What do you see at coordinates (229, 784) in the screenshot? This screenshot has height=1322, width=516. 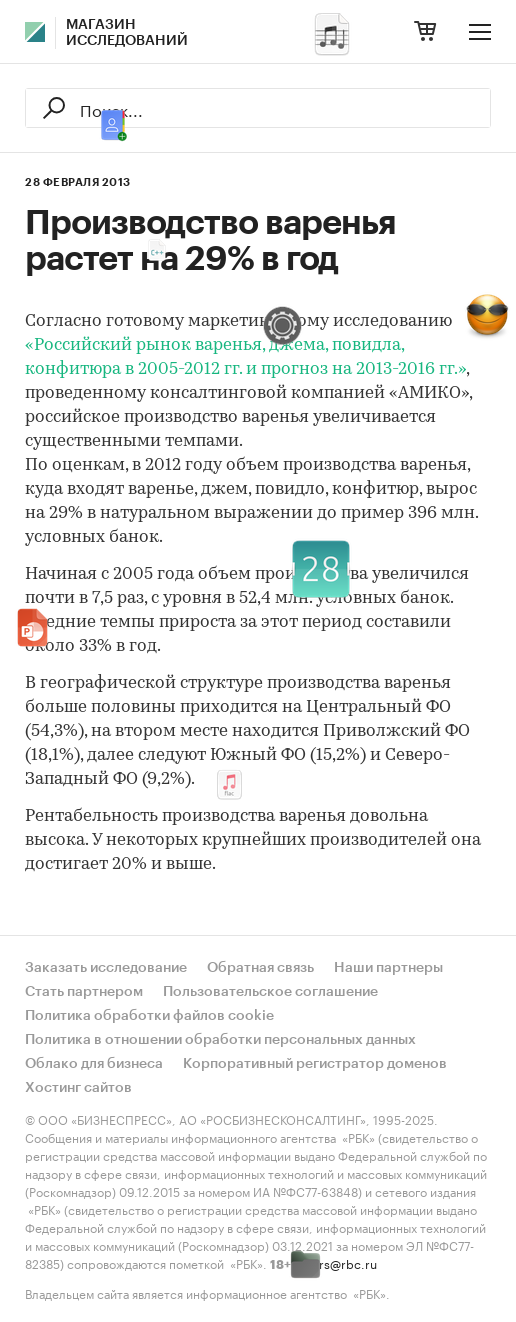 I see `flac audio file in ogg container format` at bounding box center [229, 784].